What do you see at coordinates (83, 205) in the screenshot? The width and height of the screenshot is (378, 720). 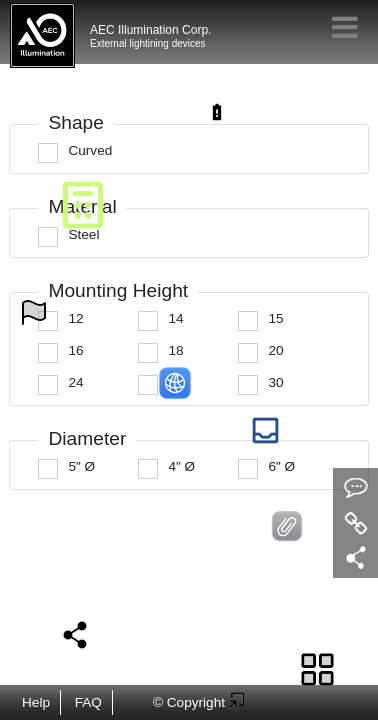 I see `open the calculator app` at bounding box center [83, 205].